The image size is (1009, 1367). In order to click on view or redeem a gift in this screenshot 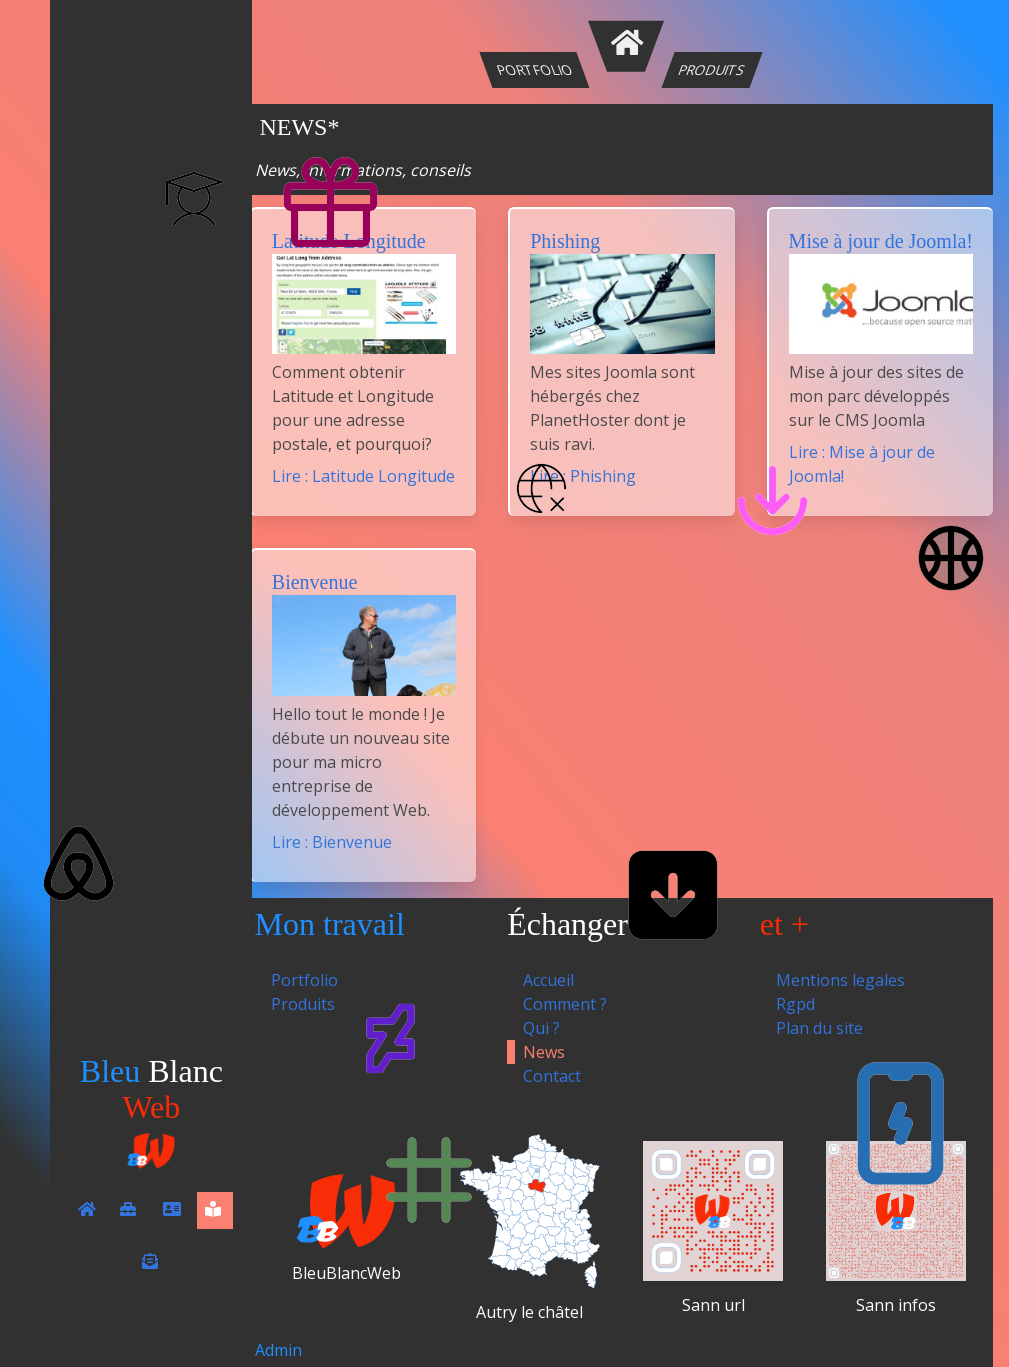, I will do `click(330, 207)`.